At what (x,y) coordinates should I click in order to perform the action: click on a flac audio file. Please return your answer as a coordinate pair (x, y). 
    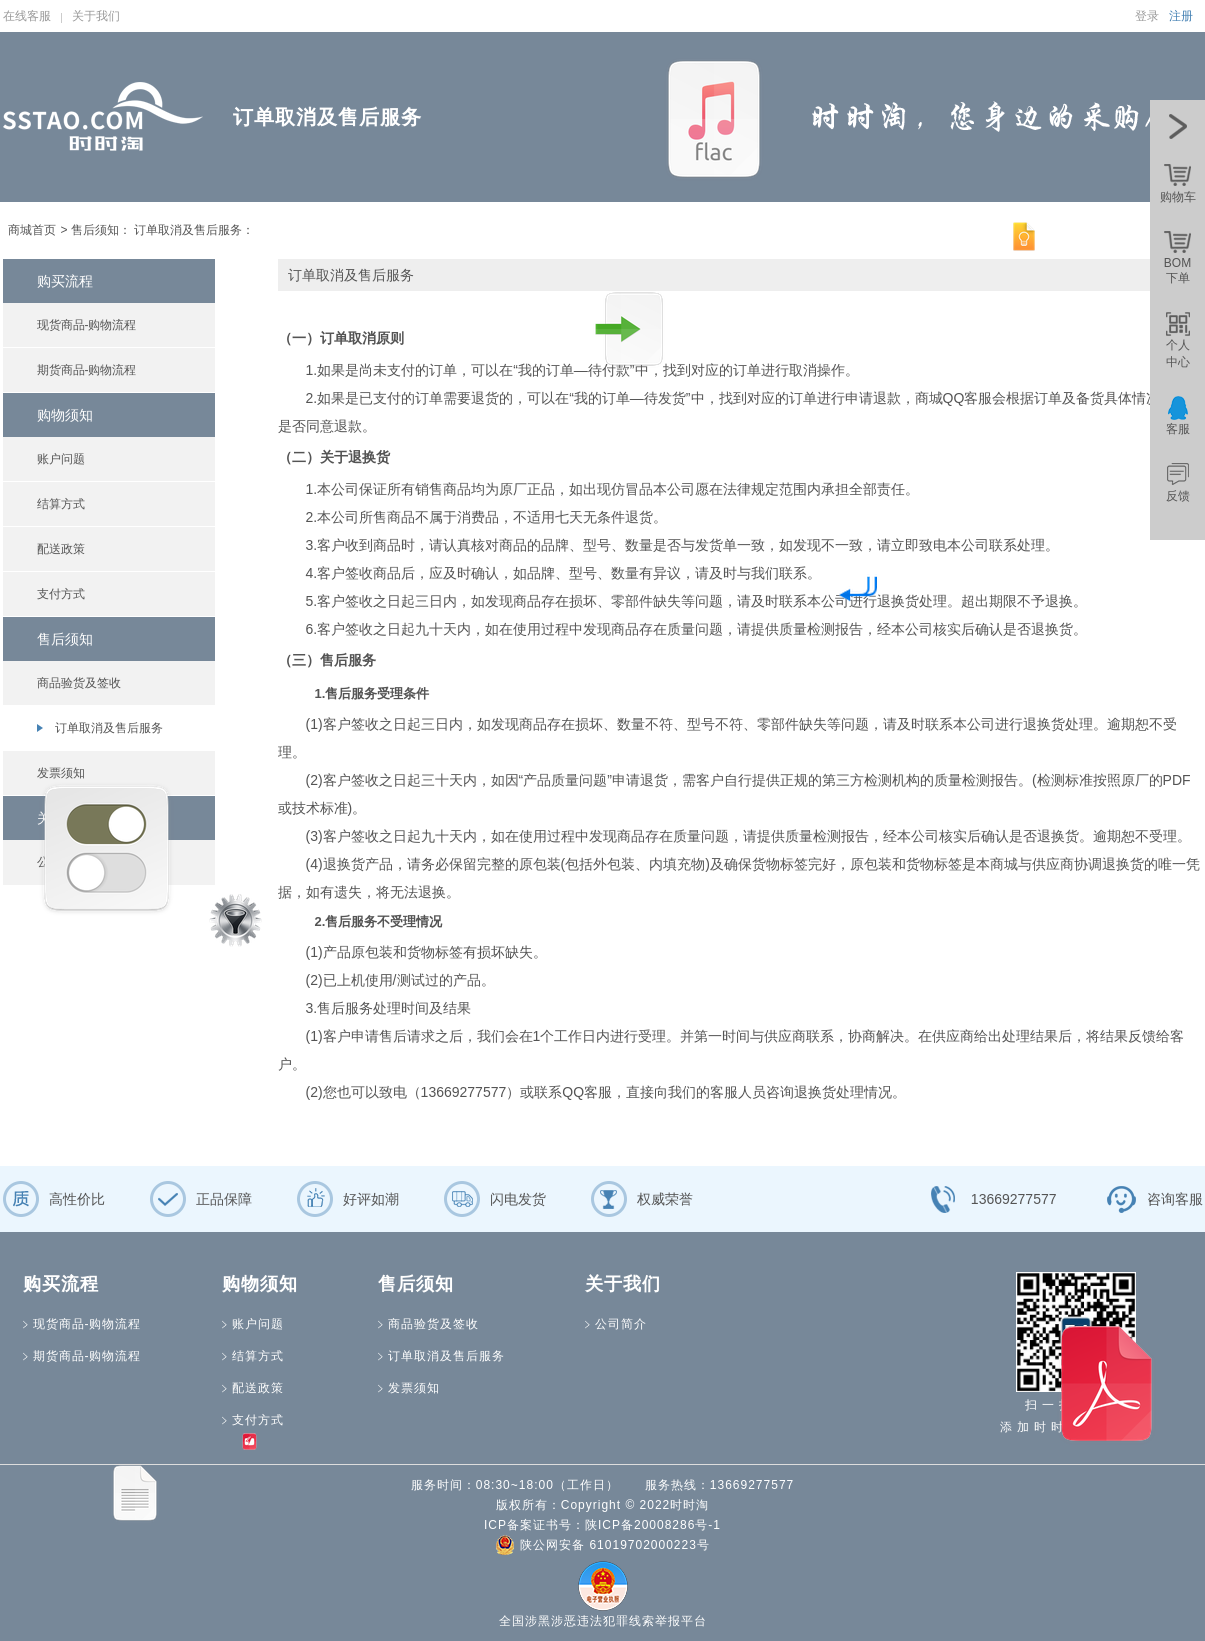
    Looking at the image, I should click on (714, 119).